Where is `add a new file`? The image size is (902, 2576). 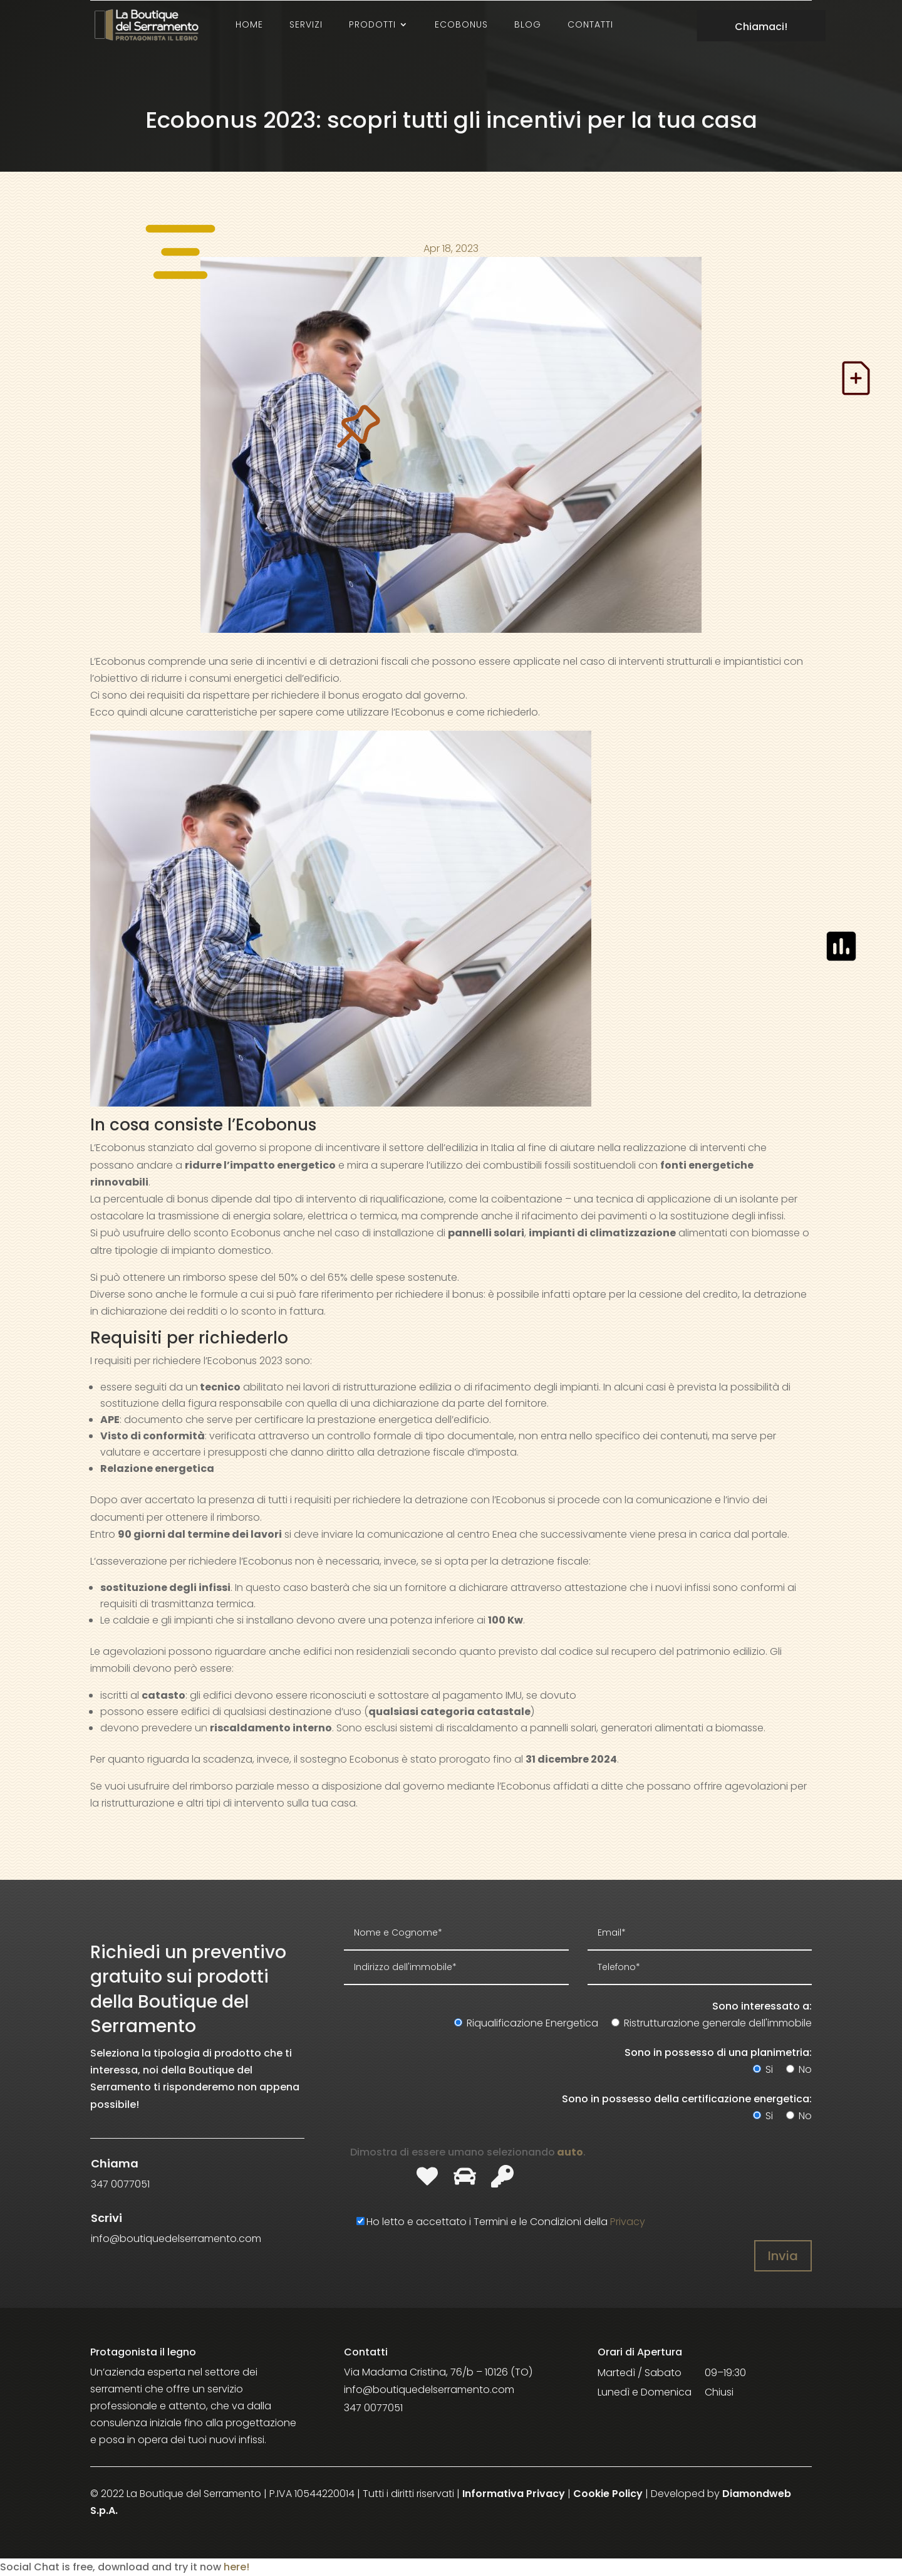
add a new file is located at coordinates (856, 378).